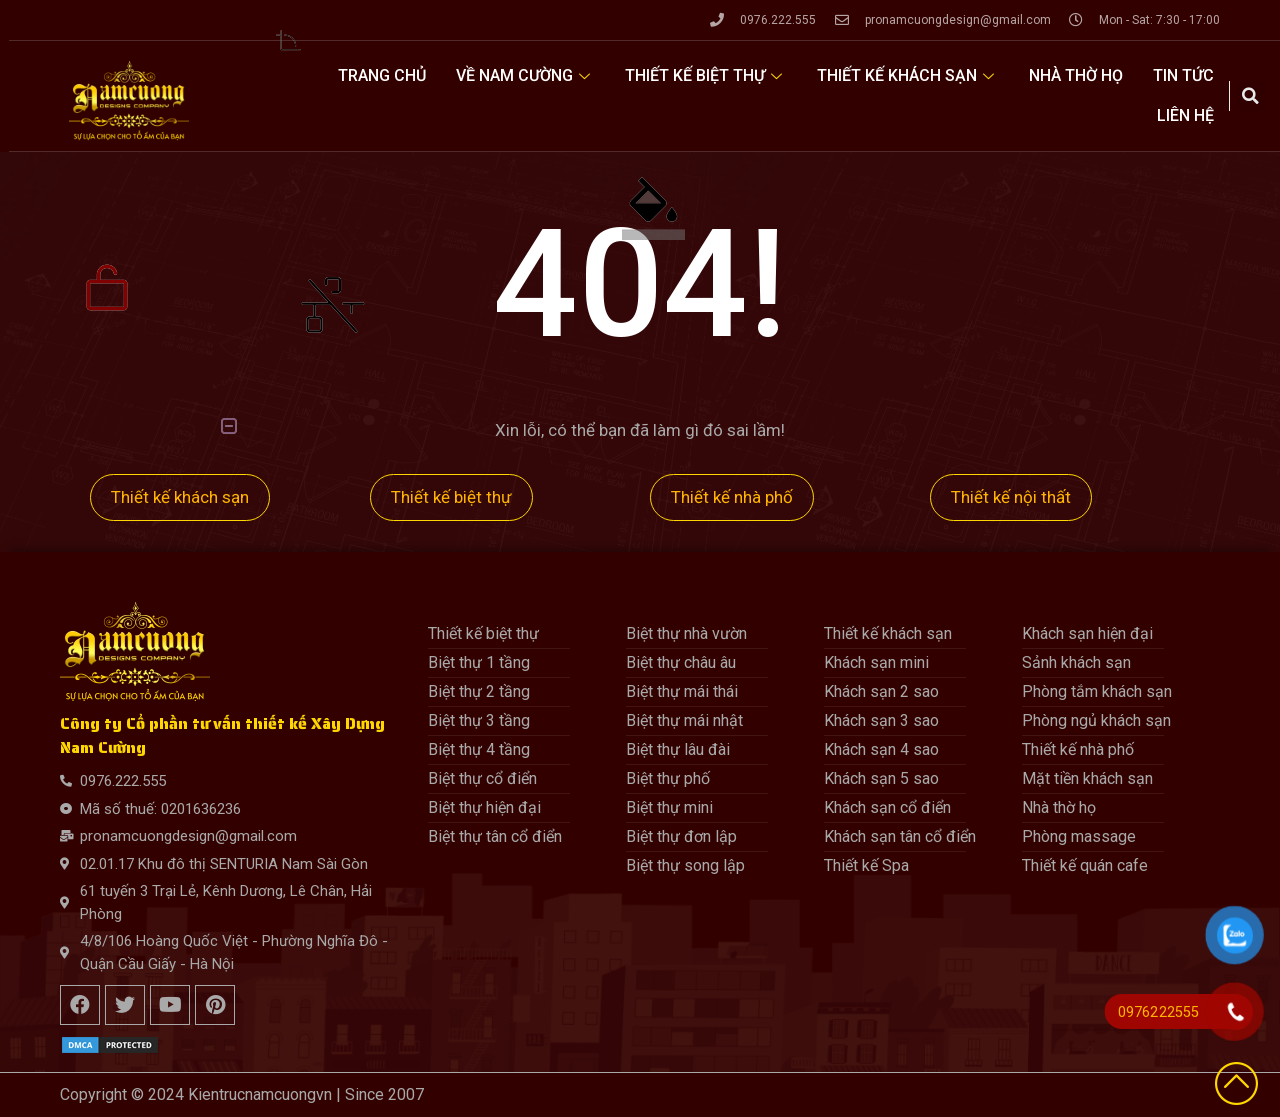  What do you see at coordinates (653, 208) in the screenshot?
I see `fill selected area with color` at bounding box center [653, 208].